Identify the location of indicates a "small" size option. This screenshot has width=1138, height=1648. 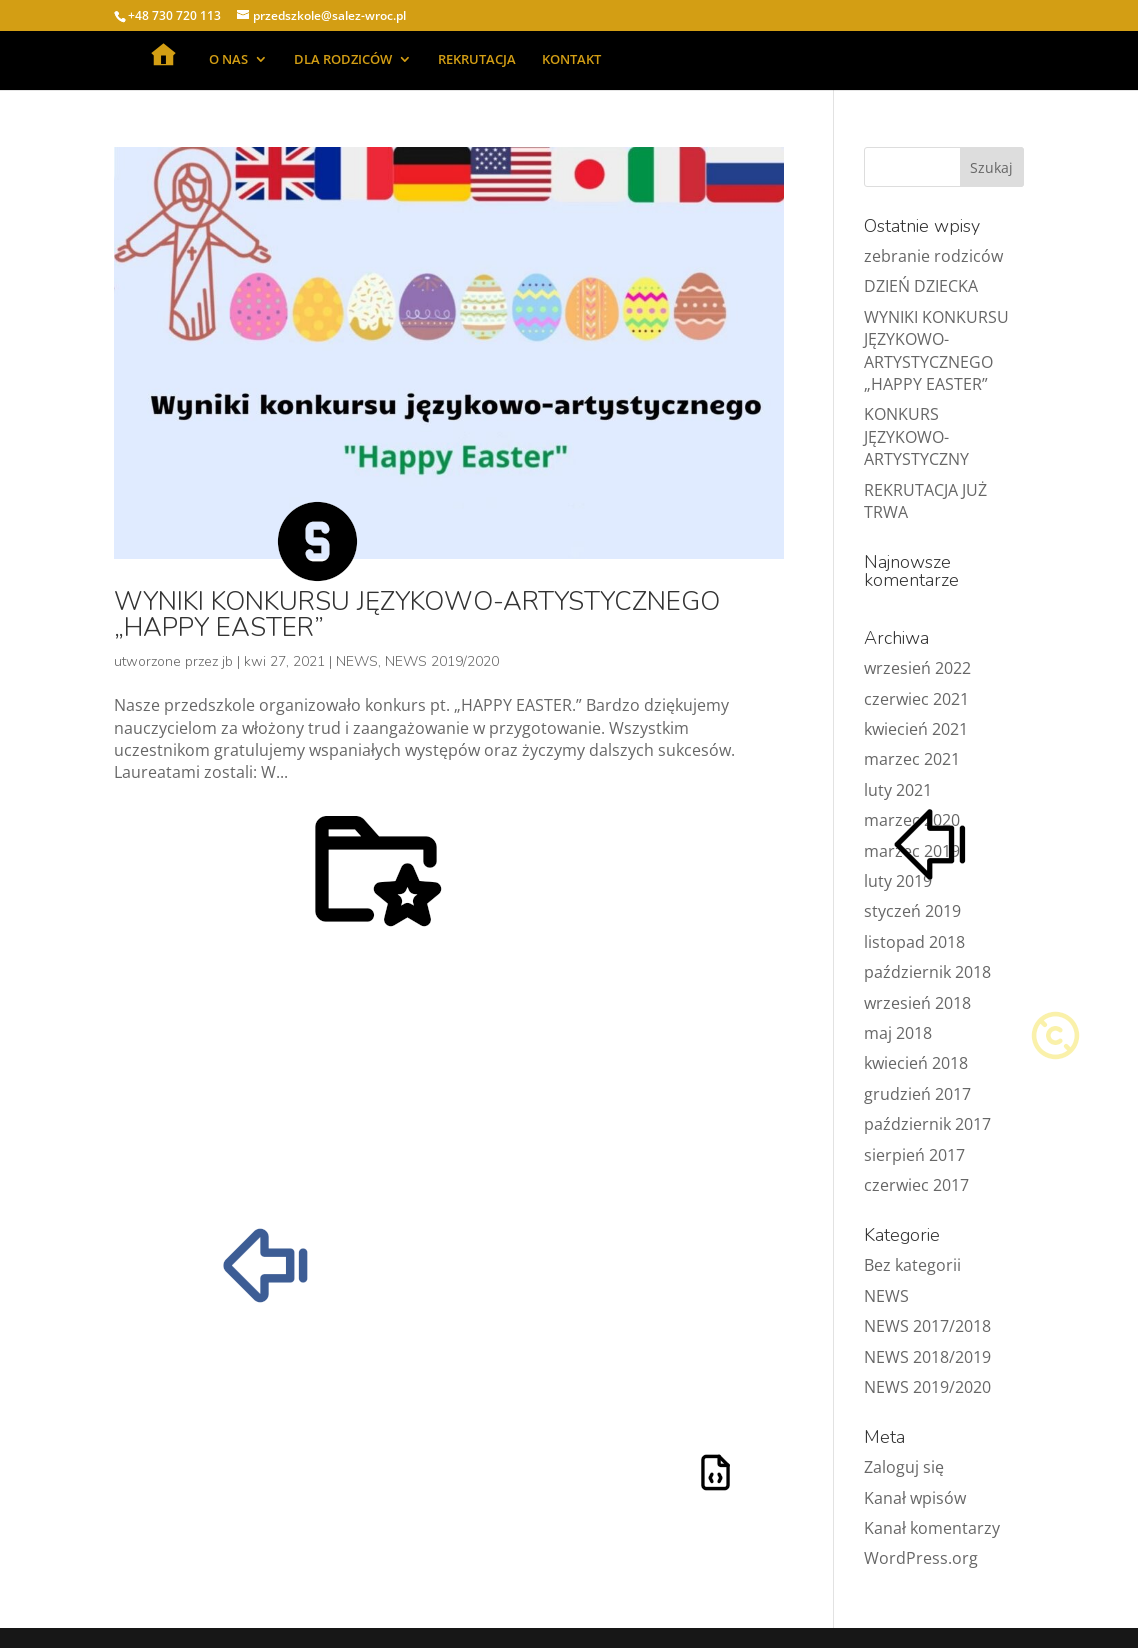
(317, 541).